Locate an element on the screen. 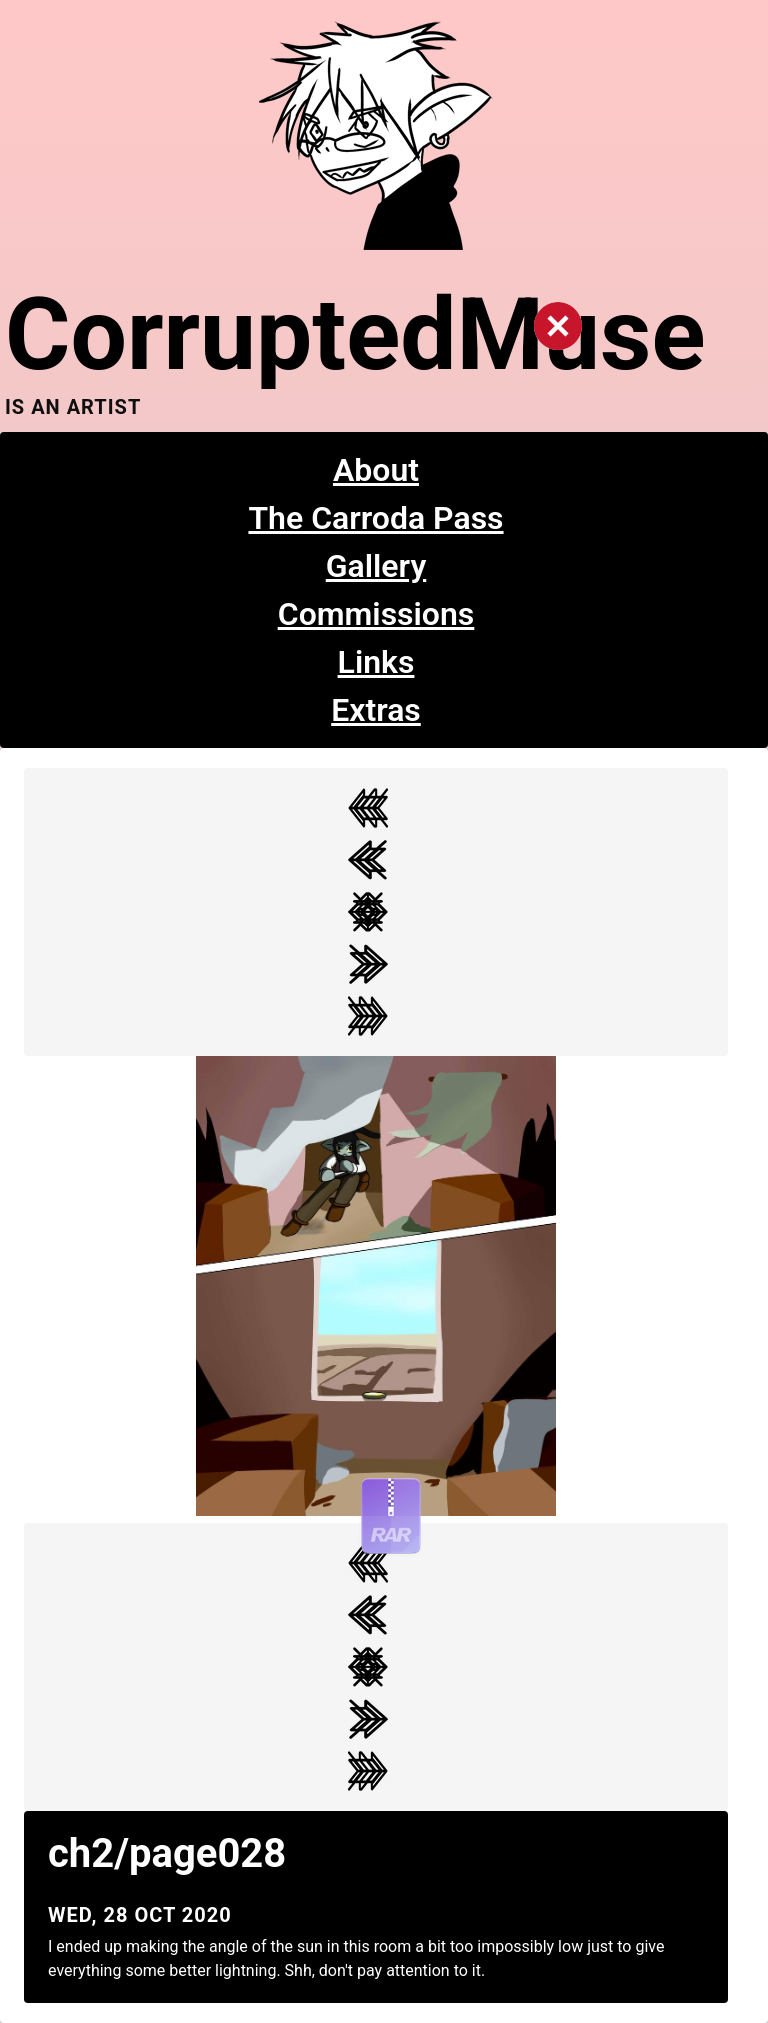  cancel the current action is located at coordinates (558, 326).